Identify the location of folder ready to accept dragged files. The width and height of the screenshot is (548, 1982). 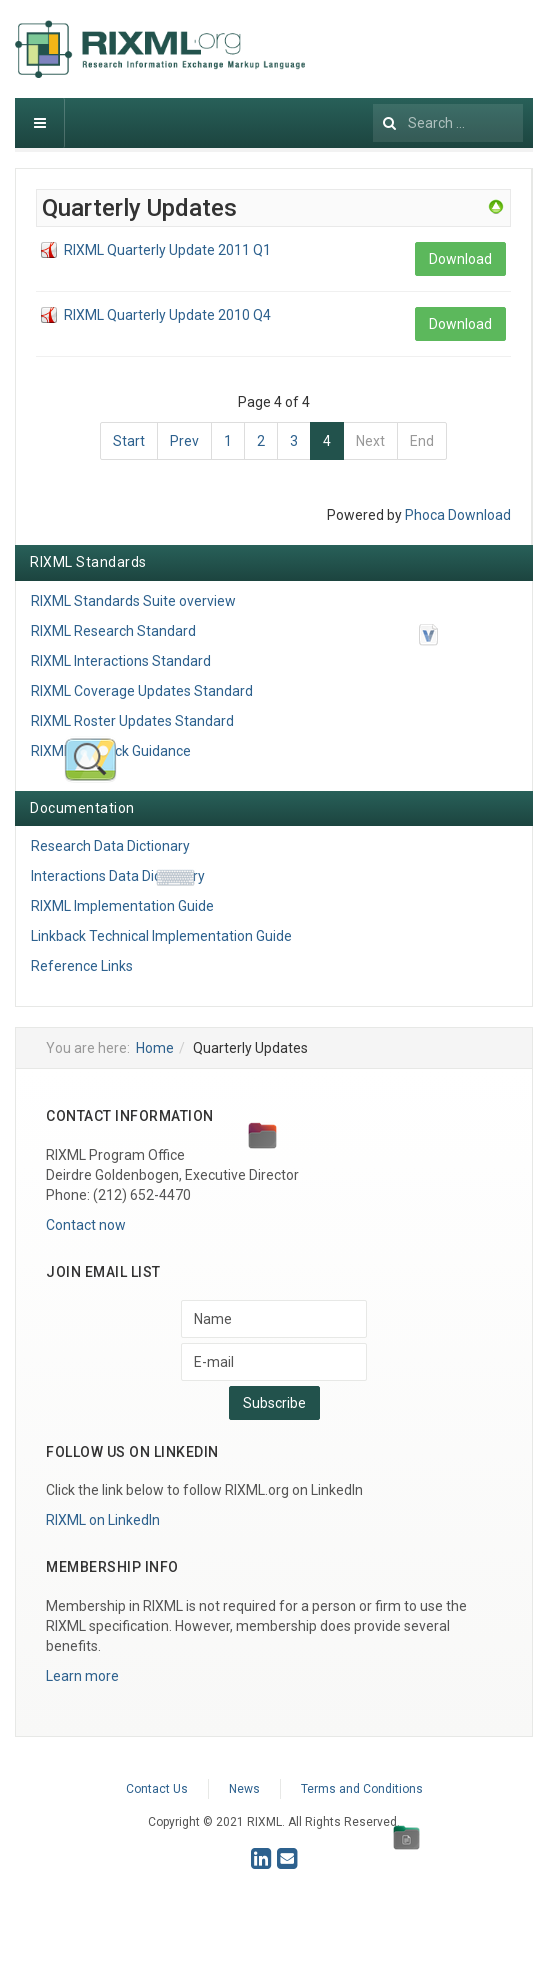
(262, 1135).